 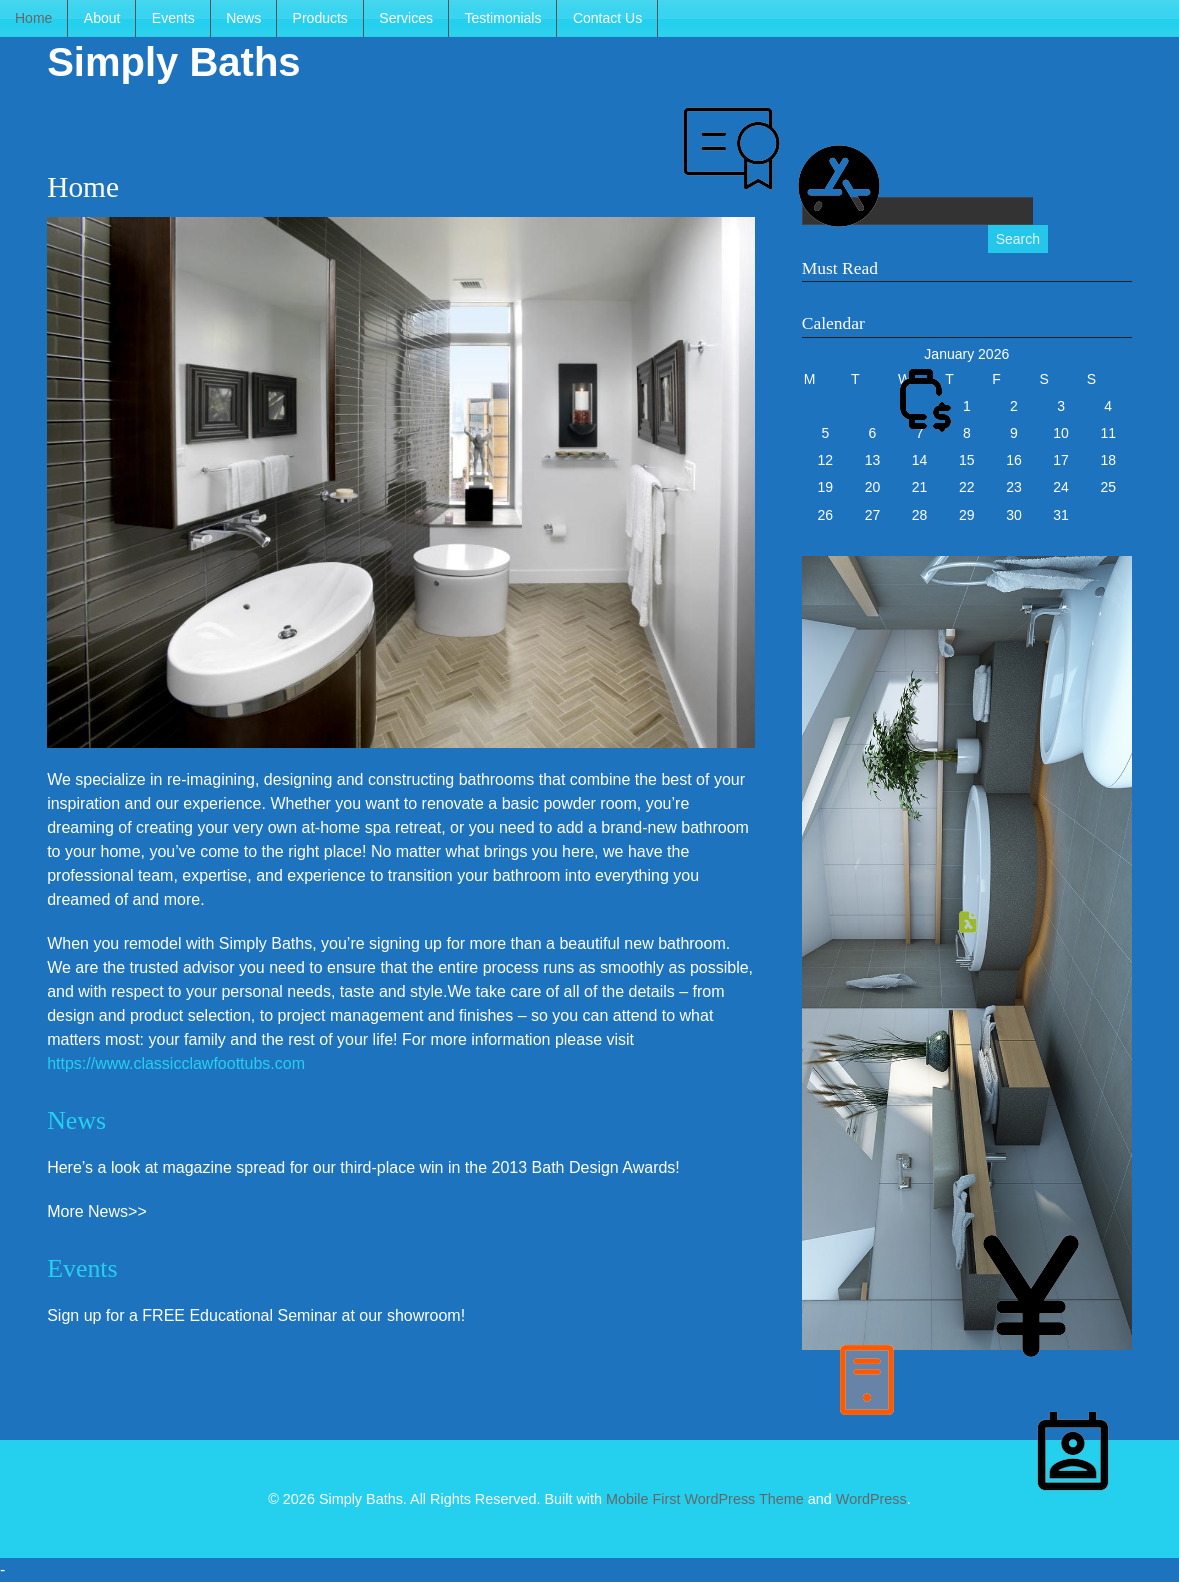 What do you see at coordinates (968, 922) in the screenshot?
I see `open a lambda function file` at bounding box center [968, 922].